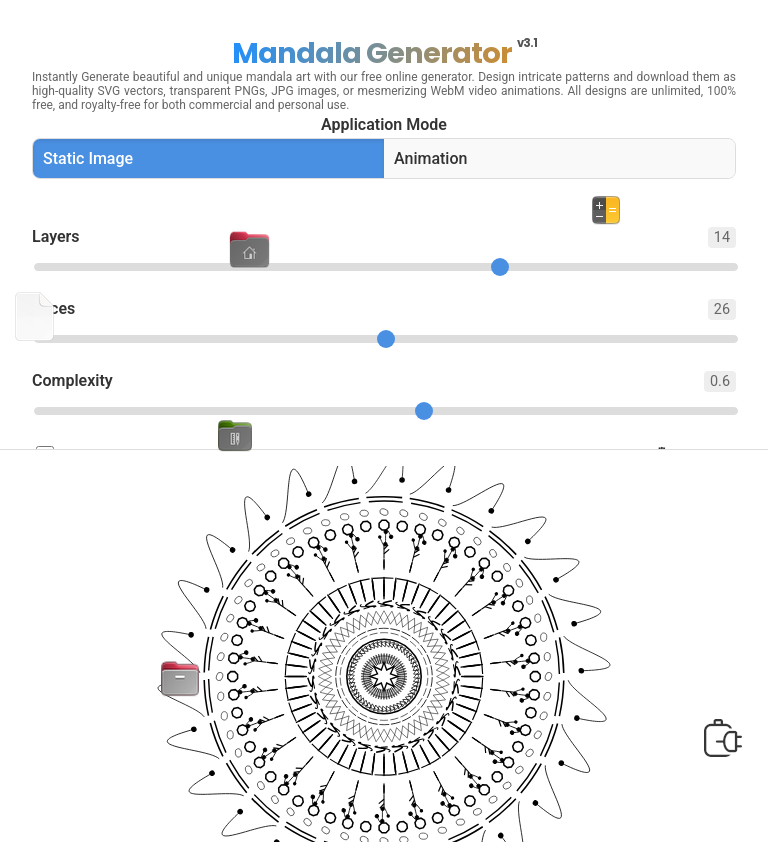 This screenshot has width=768, height=842. I want to click on open the calculator app, so click(606, 210).